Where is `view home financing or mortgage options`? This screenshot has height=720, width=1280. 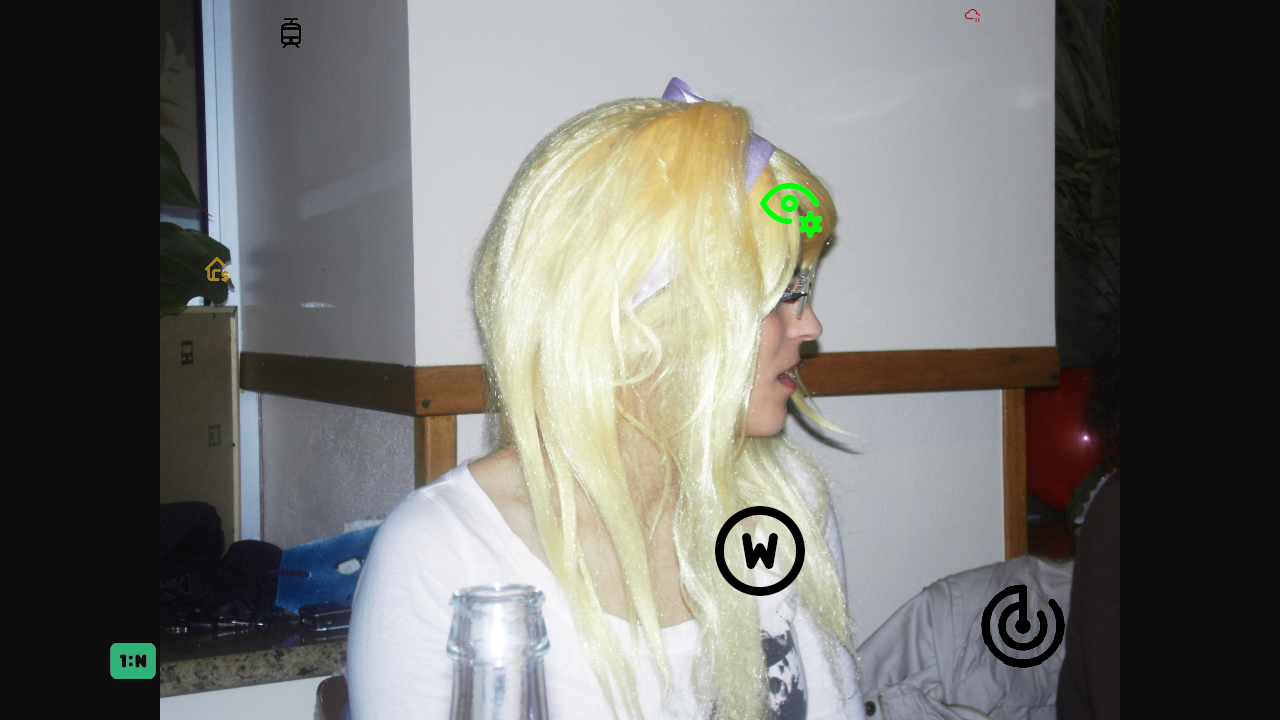 view home financing or mortgage options is located at coordinates (217, 269).